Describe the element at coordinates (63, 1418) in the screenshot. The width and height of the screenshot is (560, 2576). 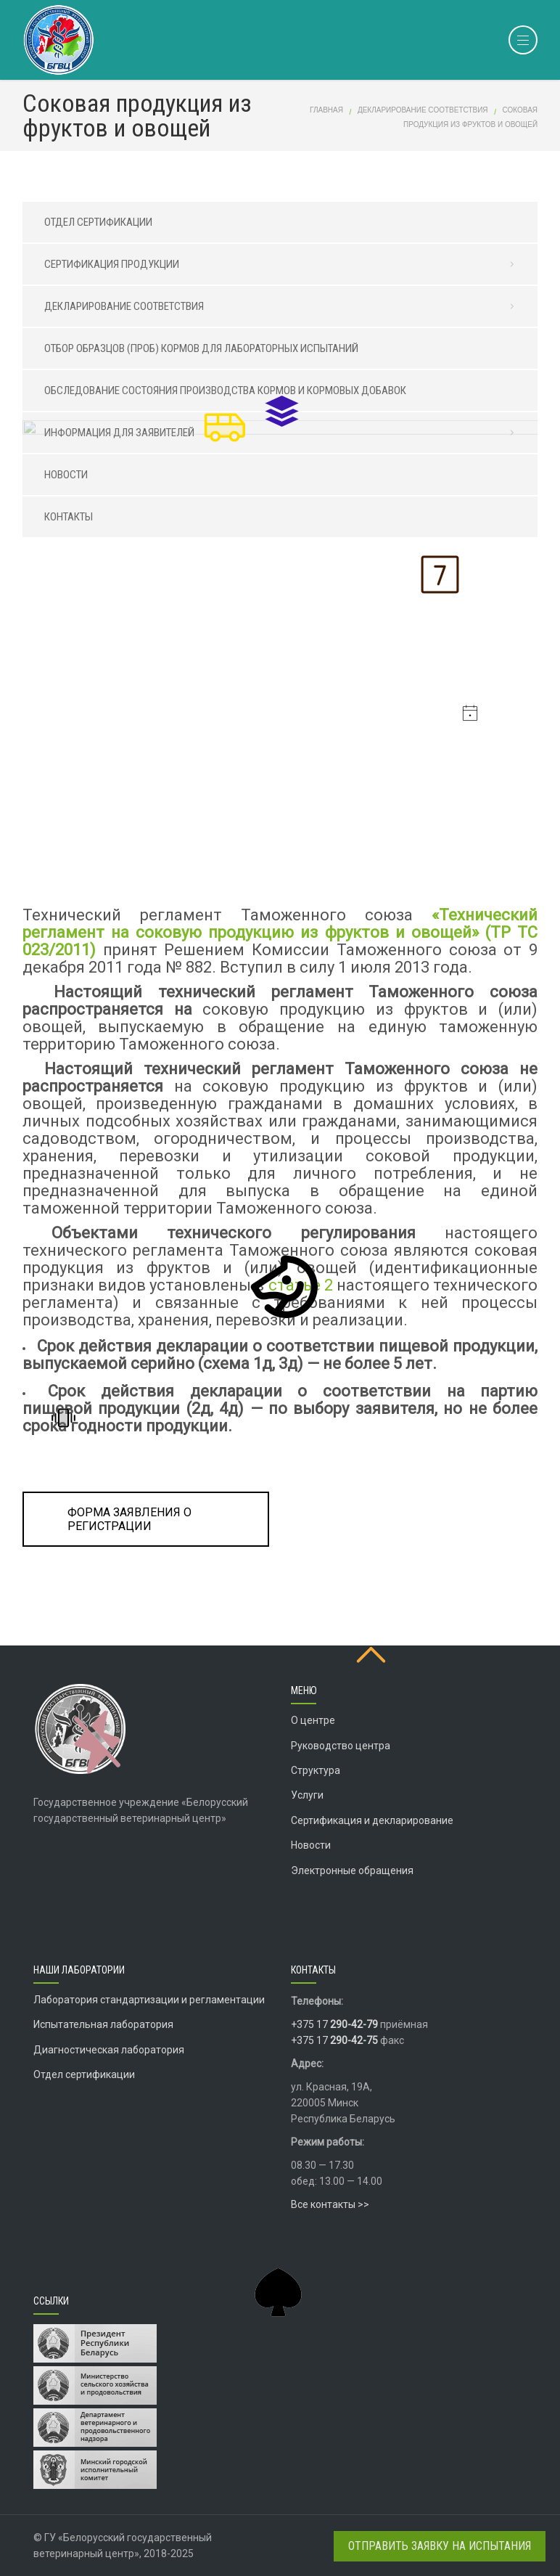
I see `toggle vibration mode on your device` at that location.